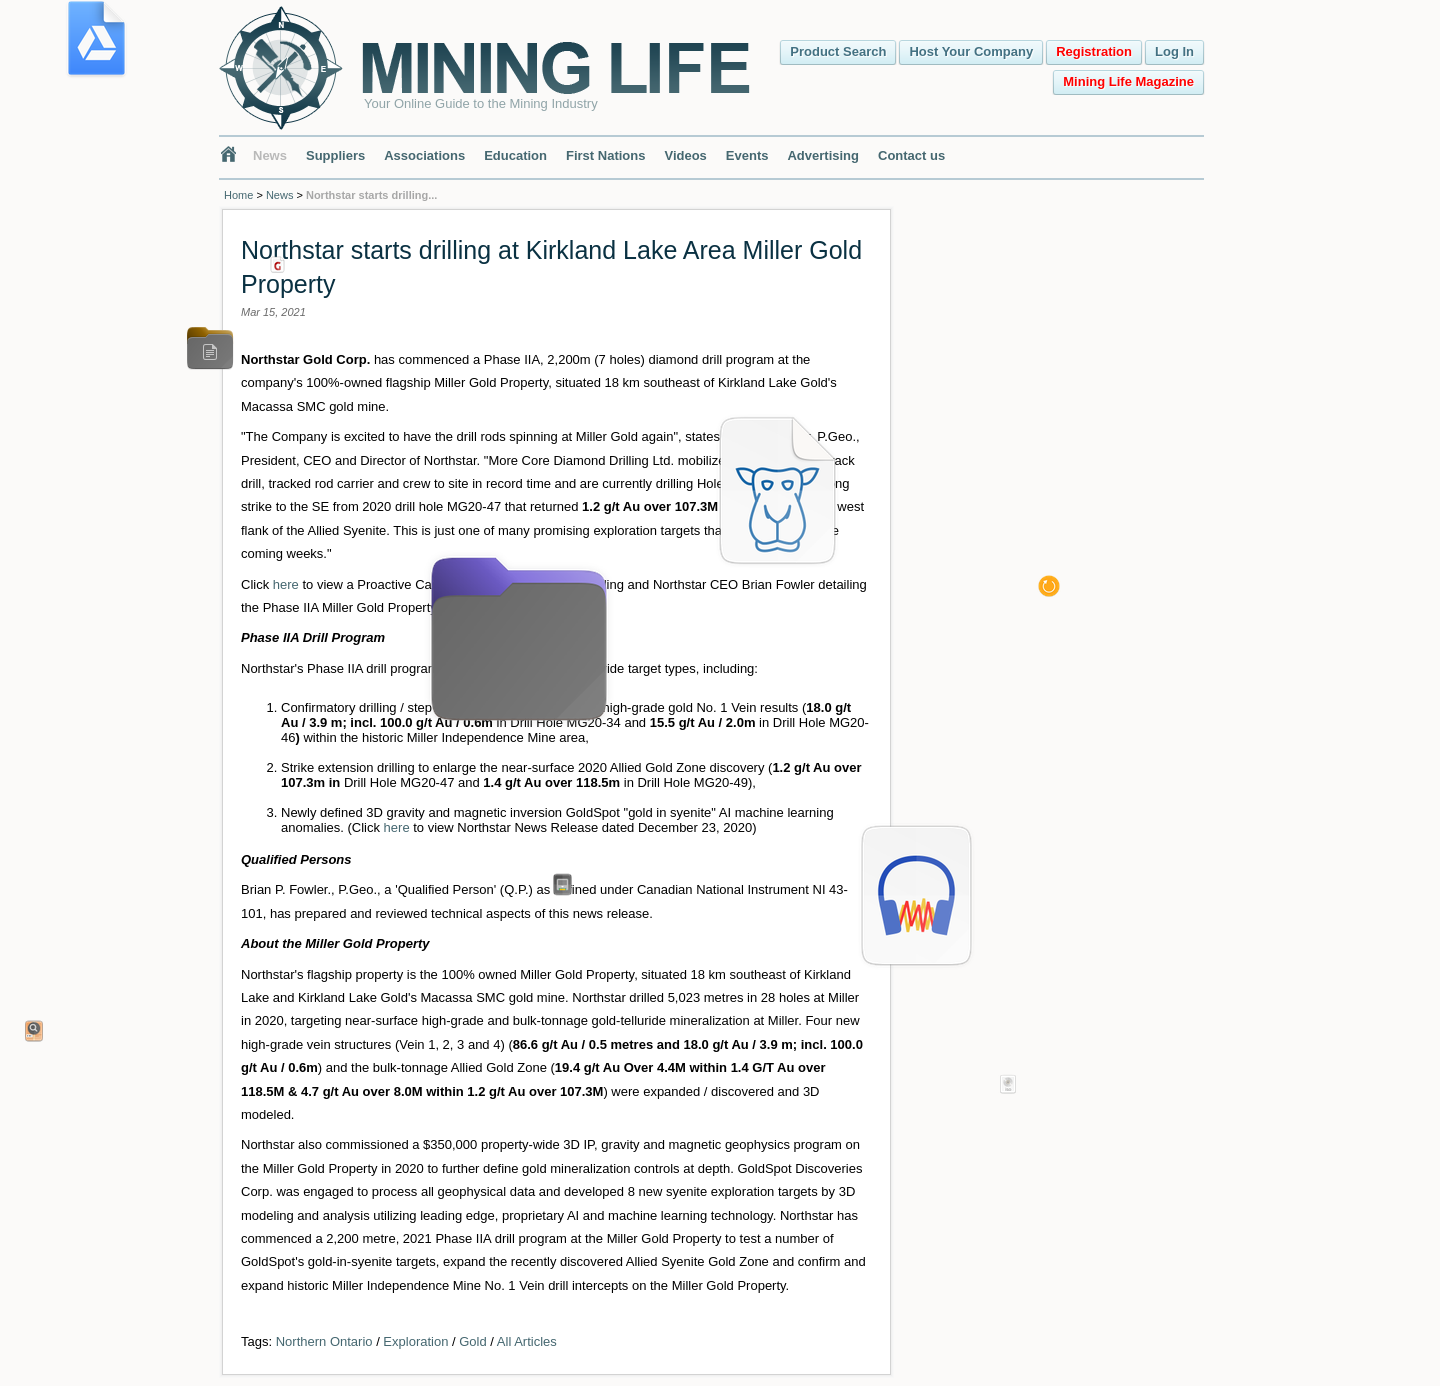  I want to click on a google drive shortcut or linked file, so click(96, 39).